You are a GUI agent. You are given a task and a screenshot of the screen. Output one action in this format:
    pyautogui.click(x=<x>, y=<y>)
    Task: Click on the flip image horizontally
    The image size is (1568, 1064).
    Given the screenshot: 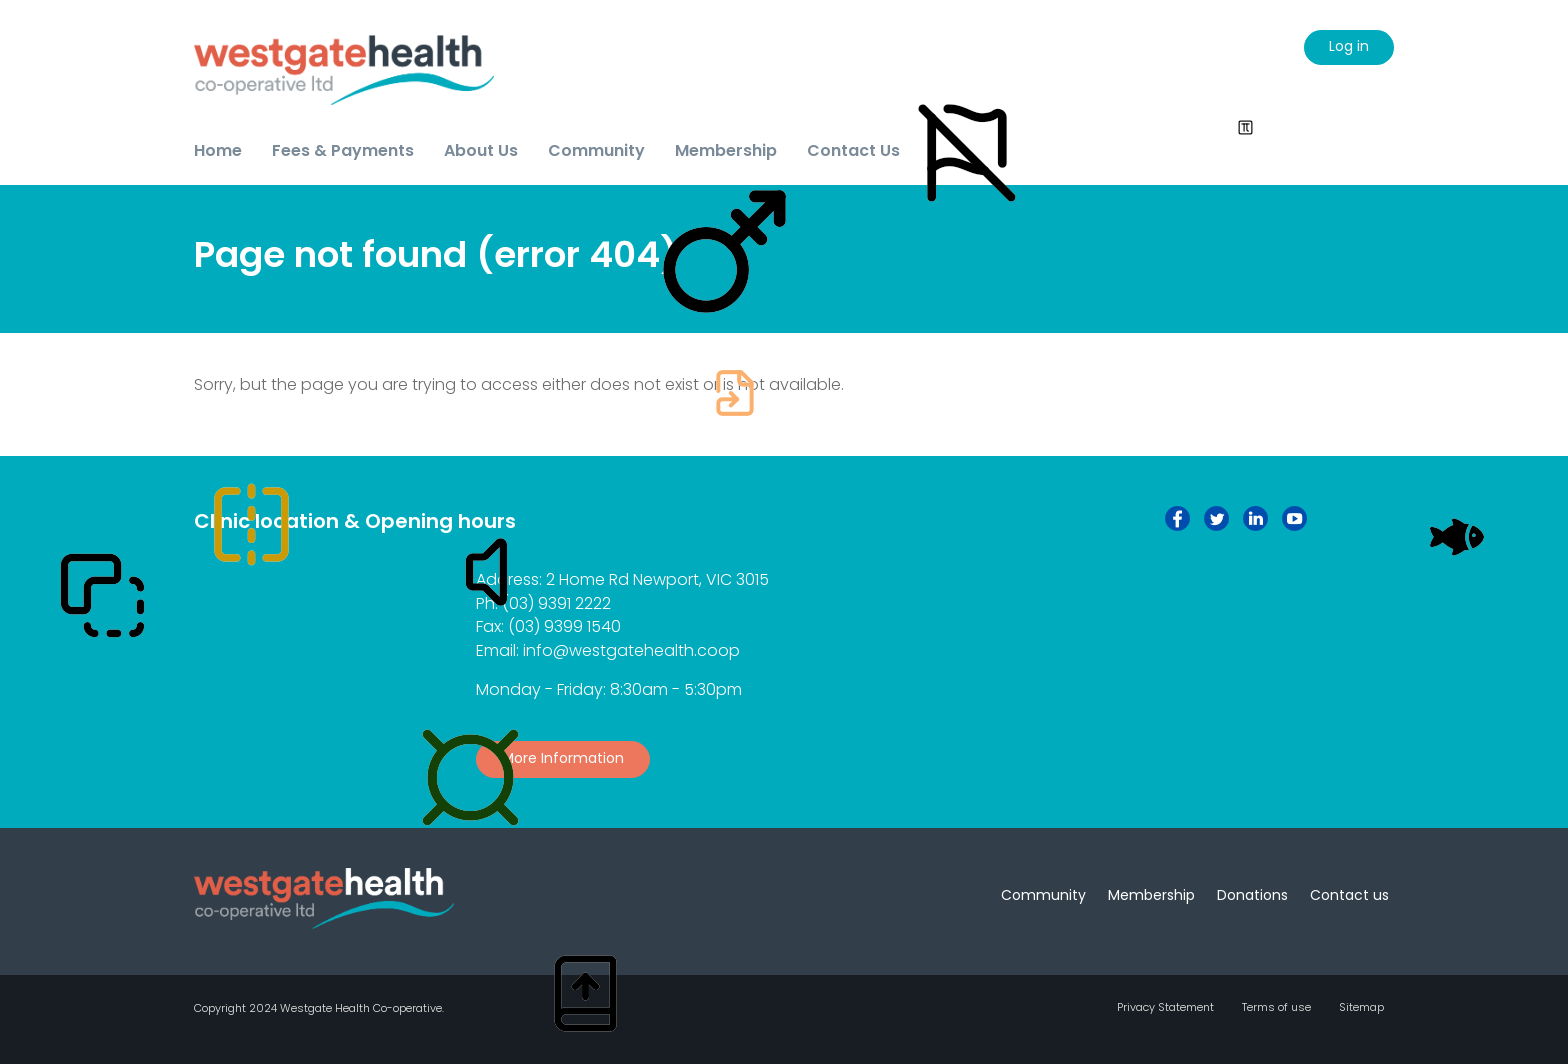 What is the action you would take?
    pyautogui.click(x=251, y=524)
    